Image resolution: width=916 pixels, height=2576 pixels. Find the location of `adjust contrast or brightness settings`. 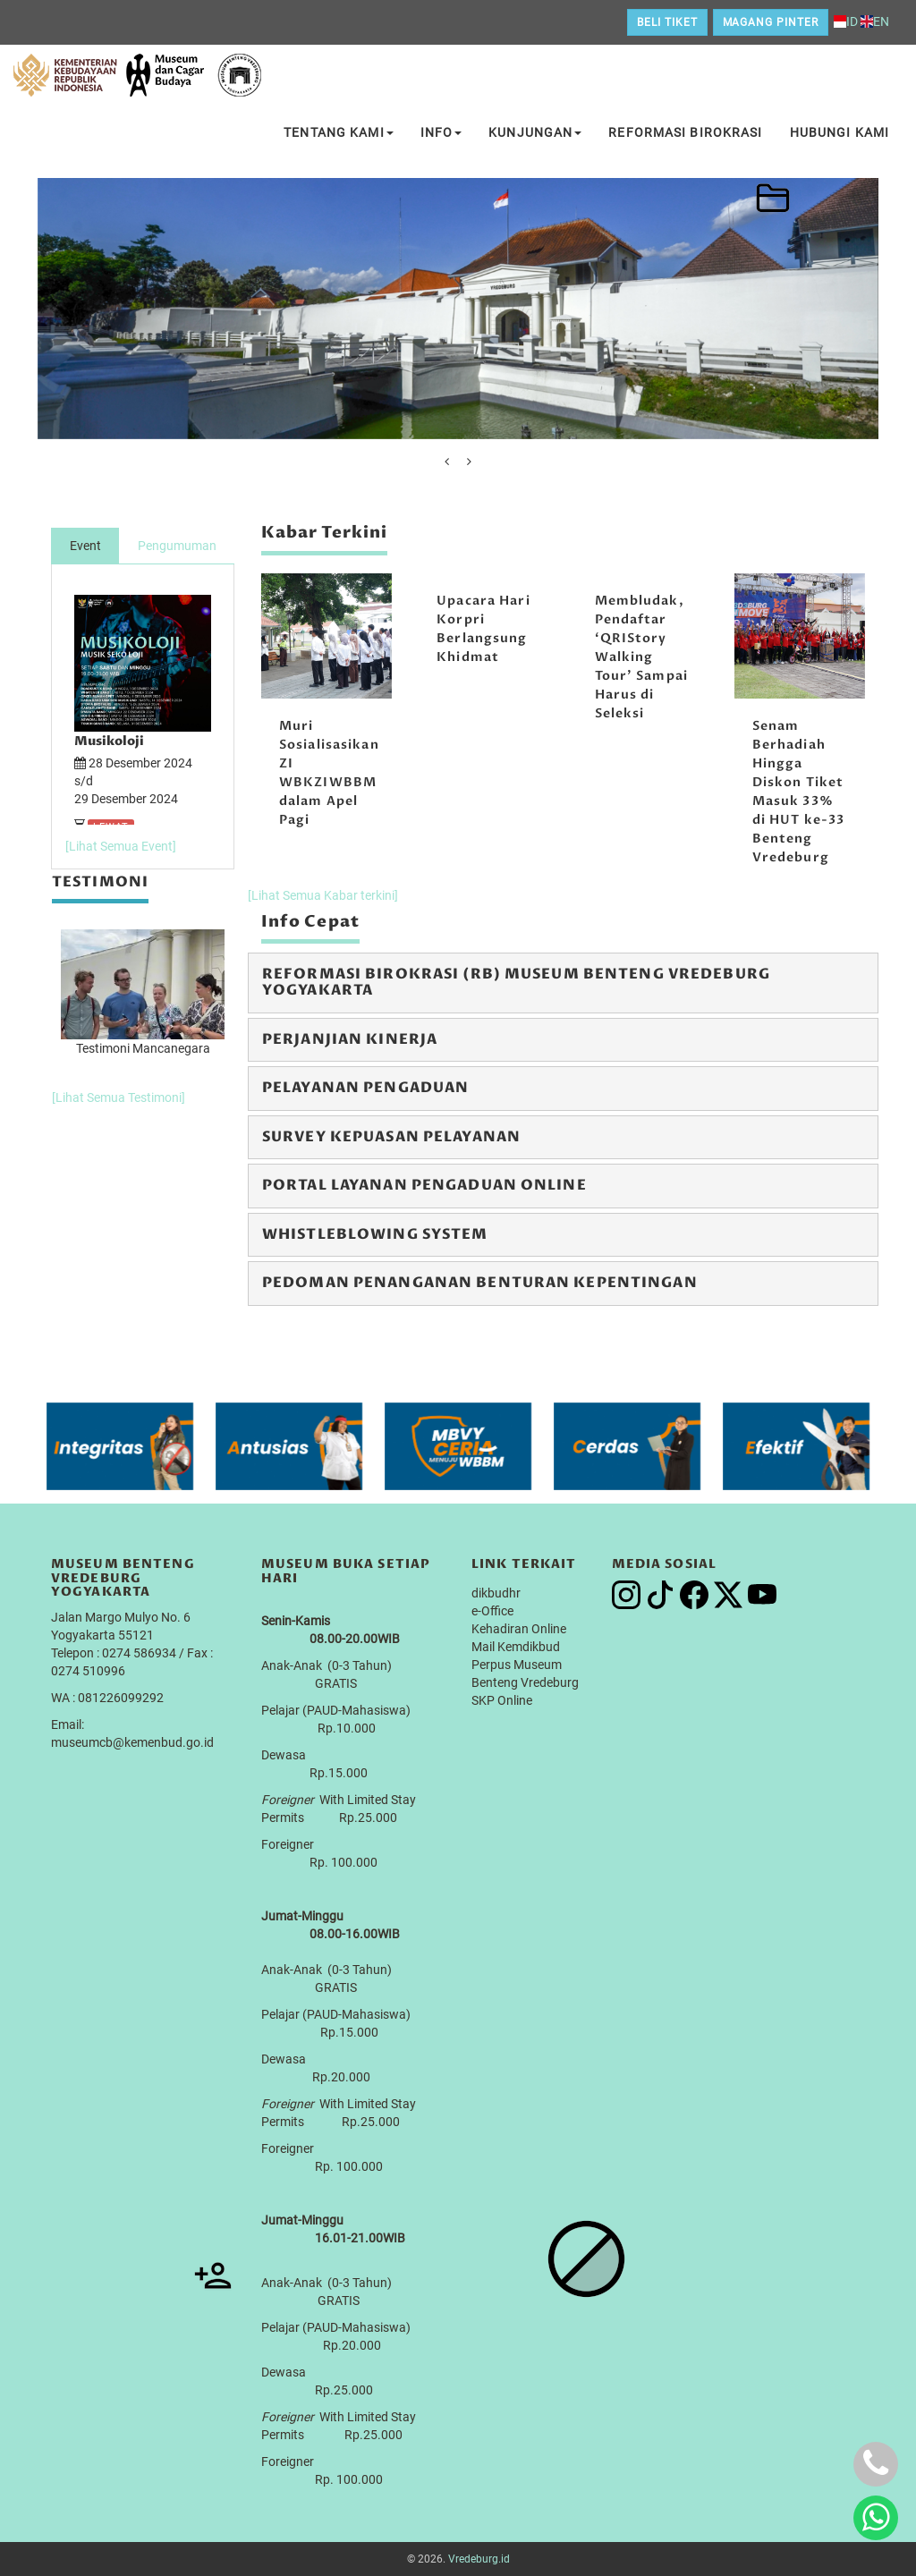

adjust contrast or brightness settings is located at coordinates (586, 2258).